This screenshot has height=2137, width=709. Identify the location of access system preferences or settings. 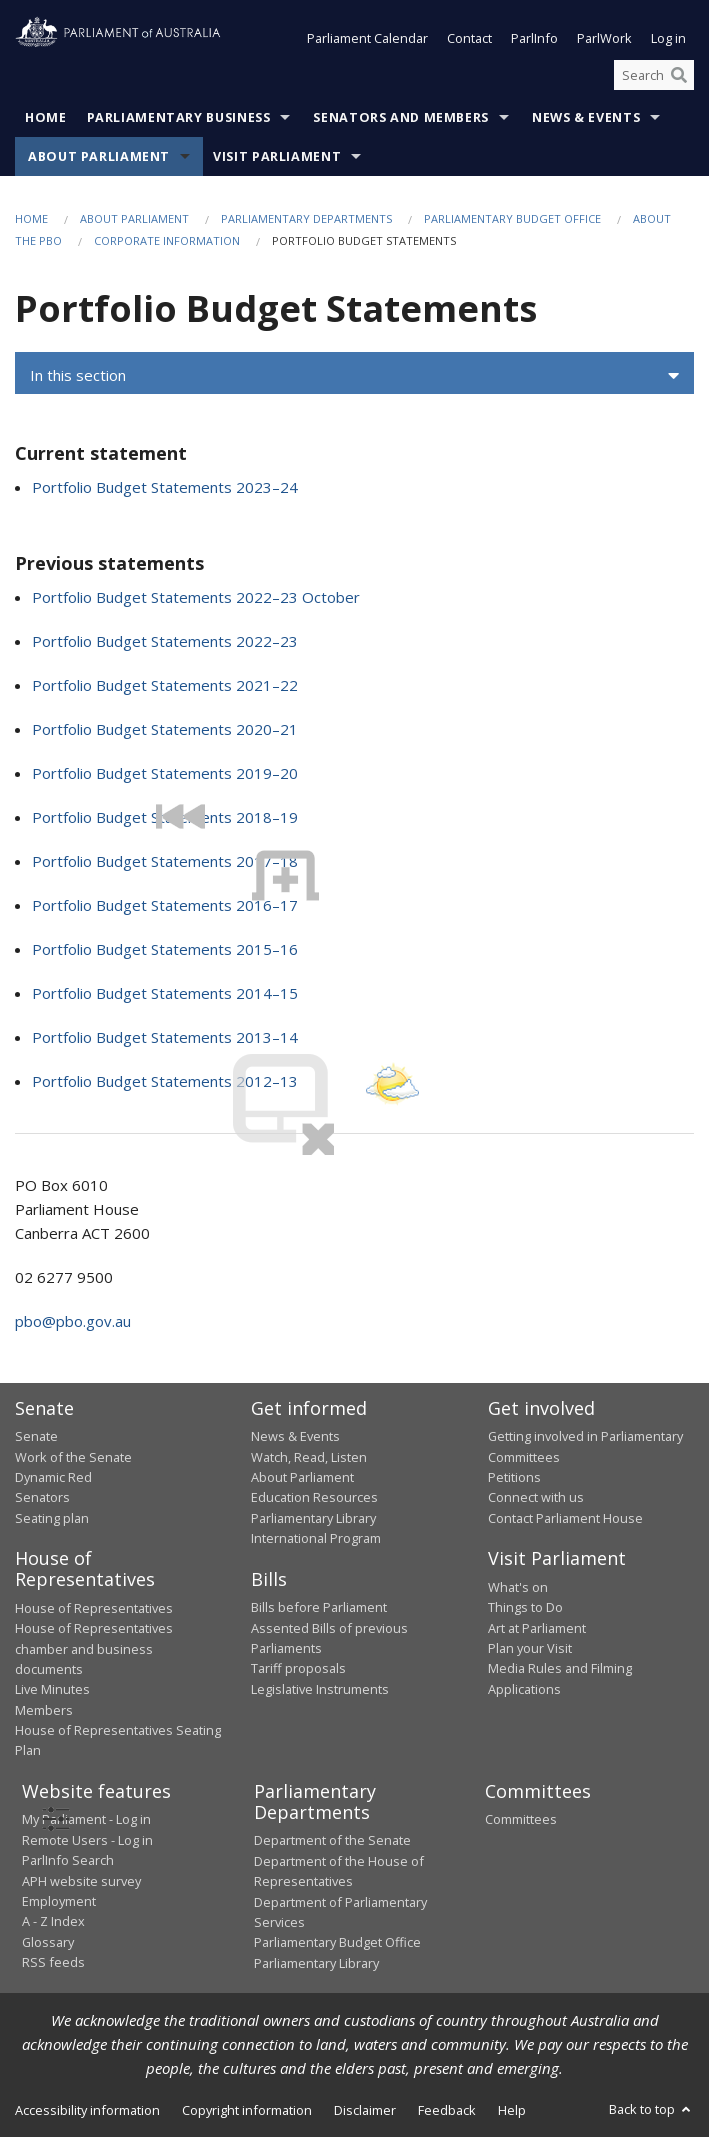
(56, 1819).